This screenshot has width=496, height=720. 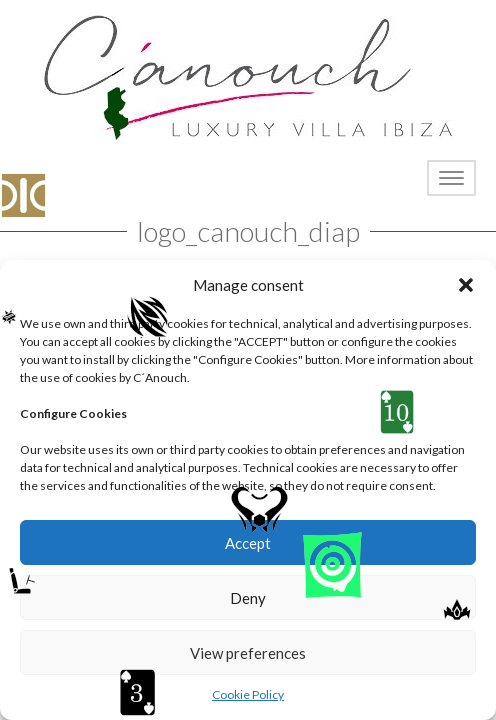 What do you see at coordinates (147, 316) in the screenshot?
I see `indicates wind or air movement effect` at bounding box center [147, 316].